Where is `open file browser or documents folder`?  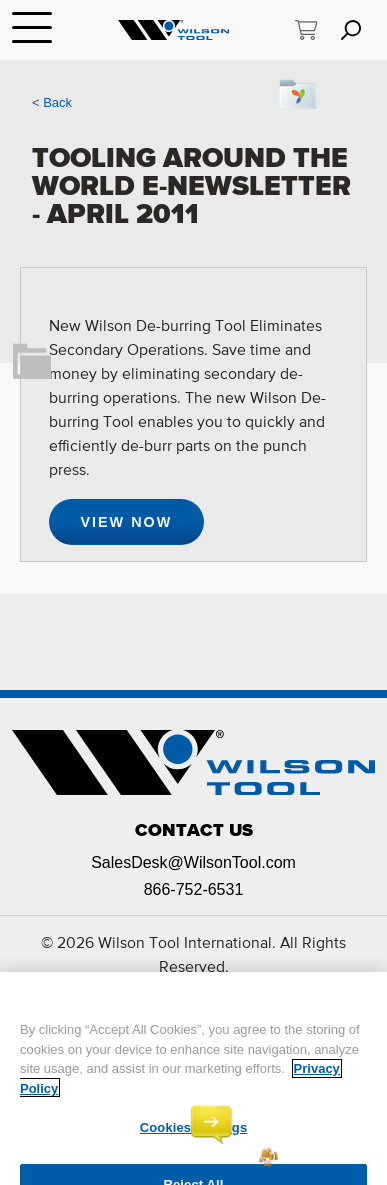
open file browser or documents folder is located at coordinates (32, 360).